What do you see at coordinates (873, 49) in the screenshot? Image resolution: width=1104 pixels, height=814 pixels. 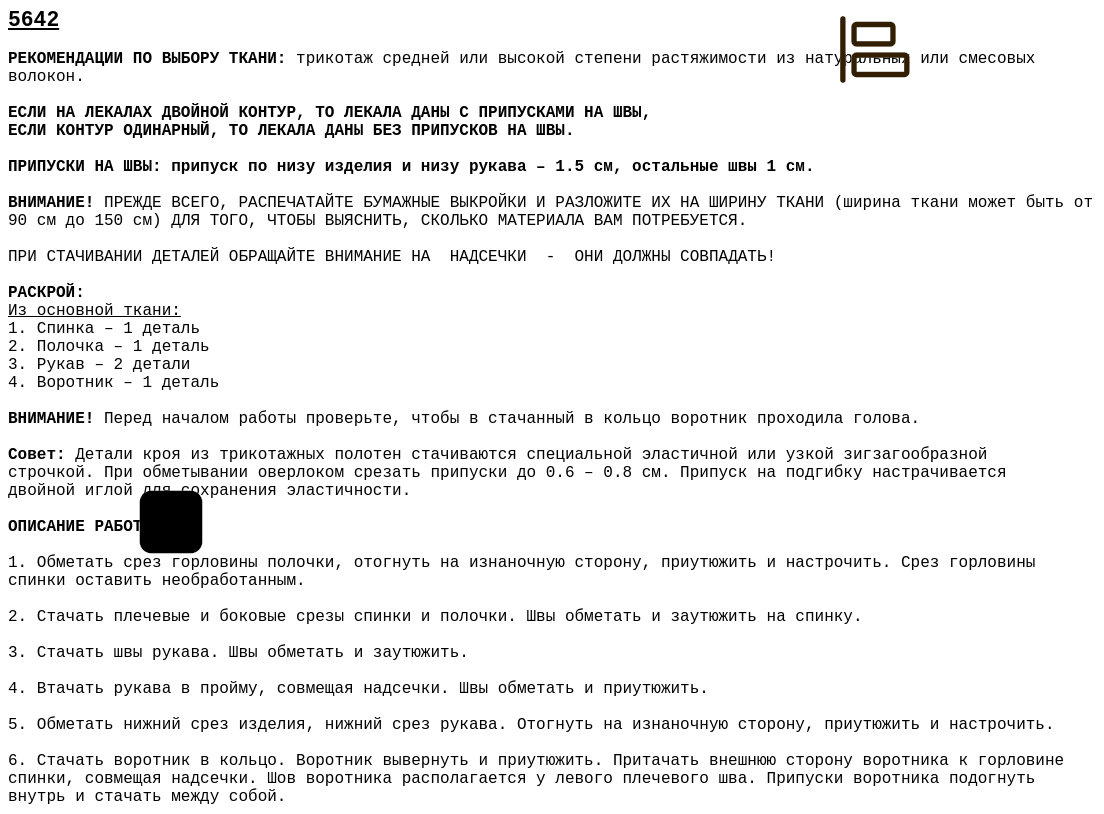 I see `align text to the left` at bounding box center [873, 49].